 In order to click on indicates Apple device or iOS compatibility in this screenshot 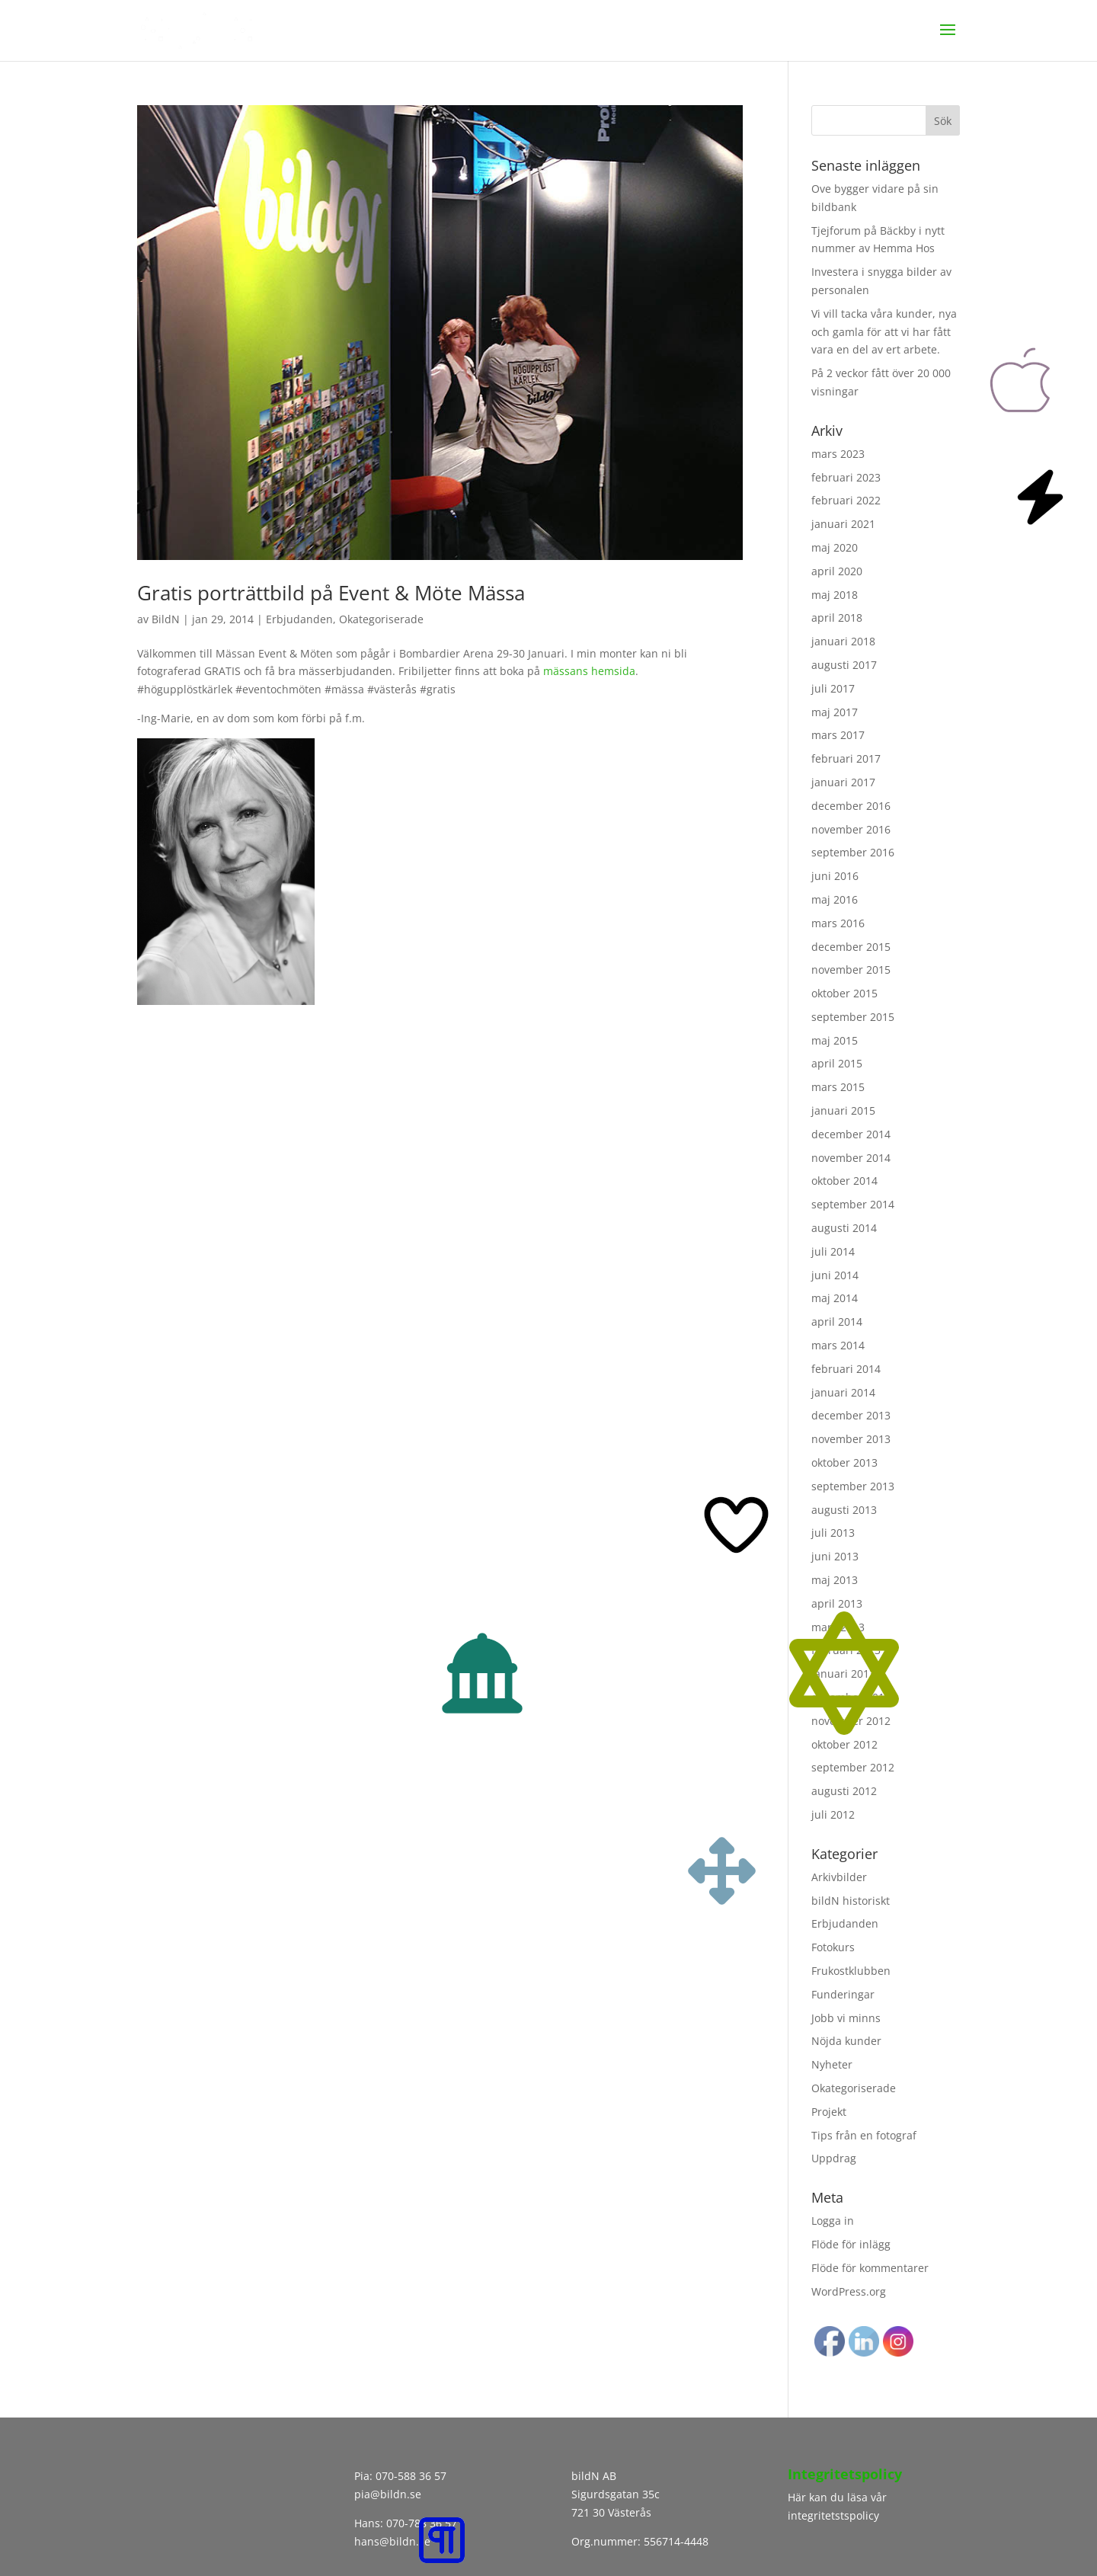, I will do `click(1022, 385)`.